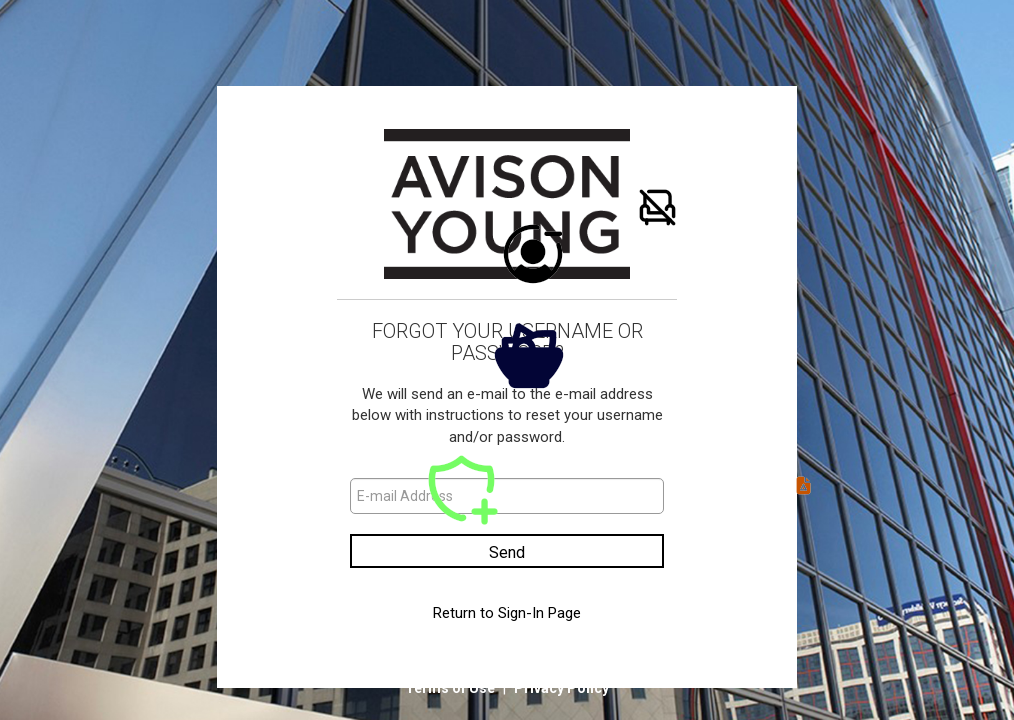 The height and width of the screenshot is (720, 1014). I want to click on remove a user from your contacts, so click(533, 254).